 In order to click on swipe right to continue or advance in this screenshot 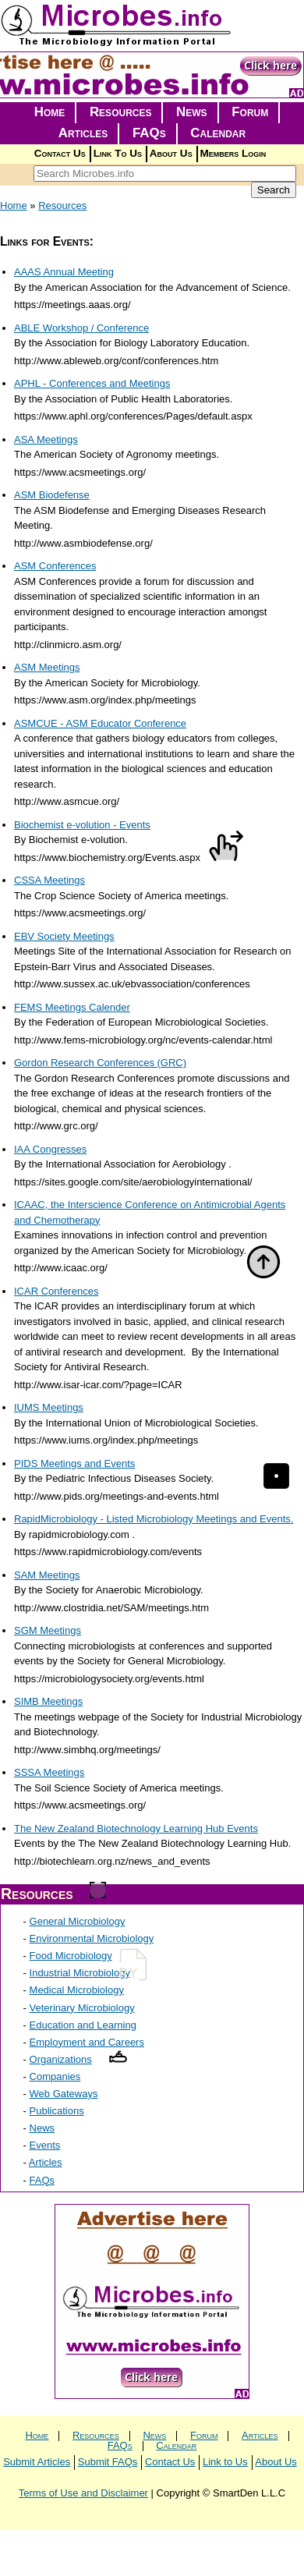, I will do `click(224, 847)`.